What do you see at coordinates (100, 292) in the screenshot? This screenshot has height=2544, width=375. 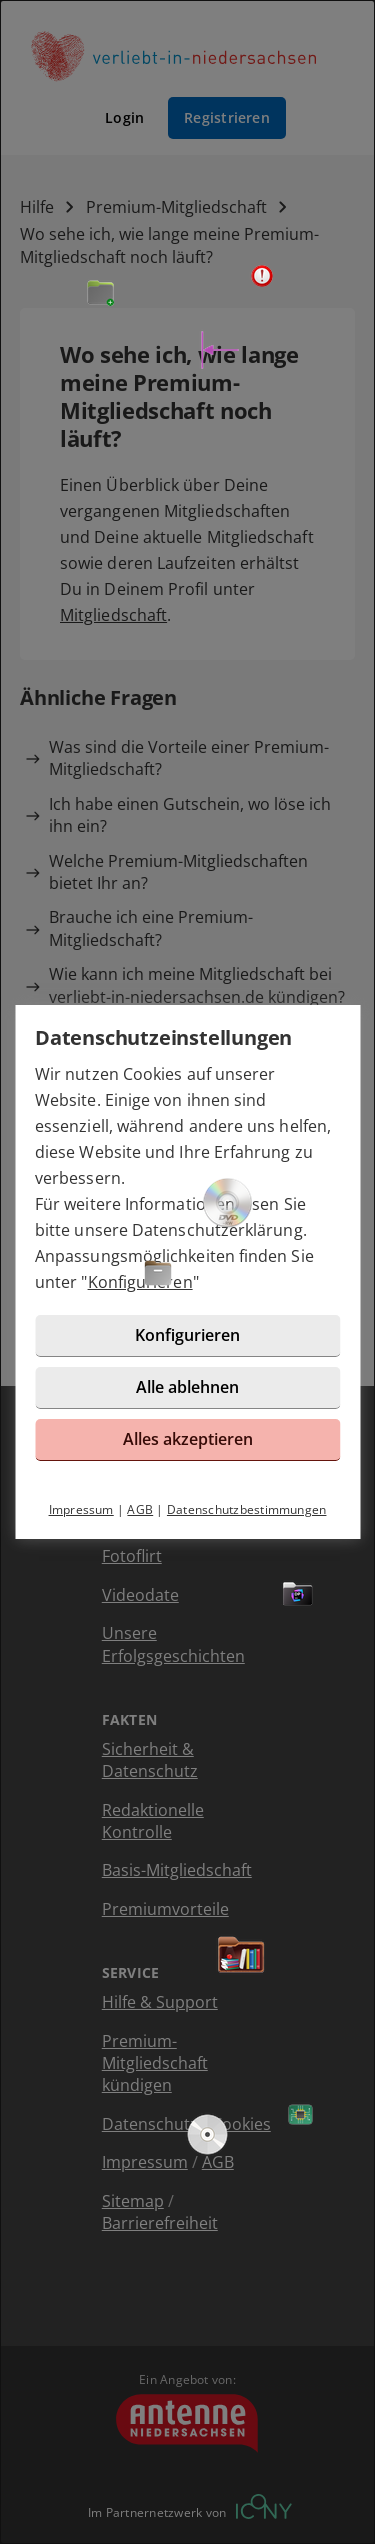 I see `create a new folder` at bounding box center [100, 292].